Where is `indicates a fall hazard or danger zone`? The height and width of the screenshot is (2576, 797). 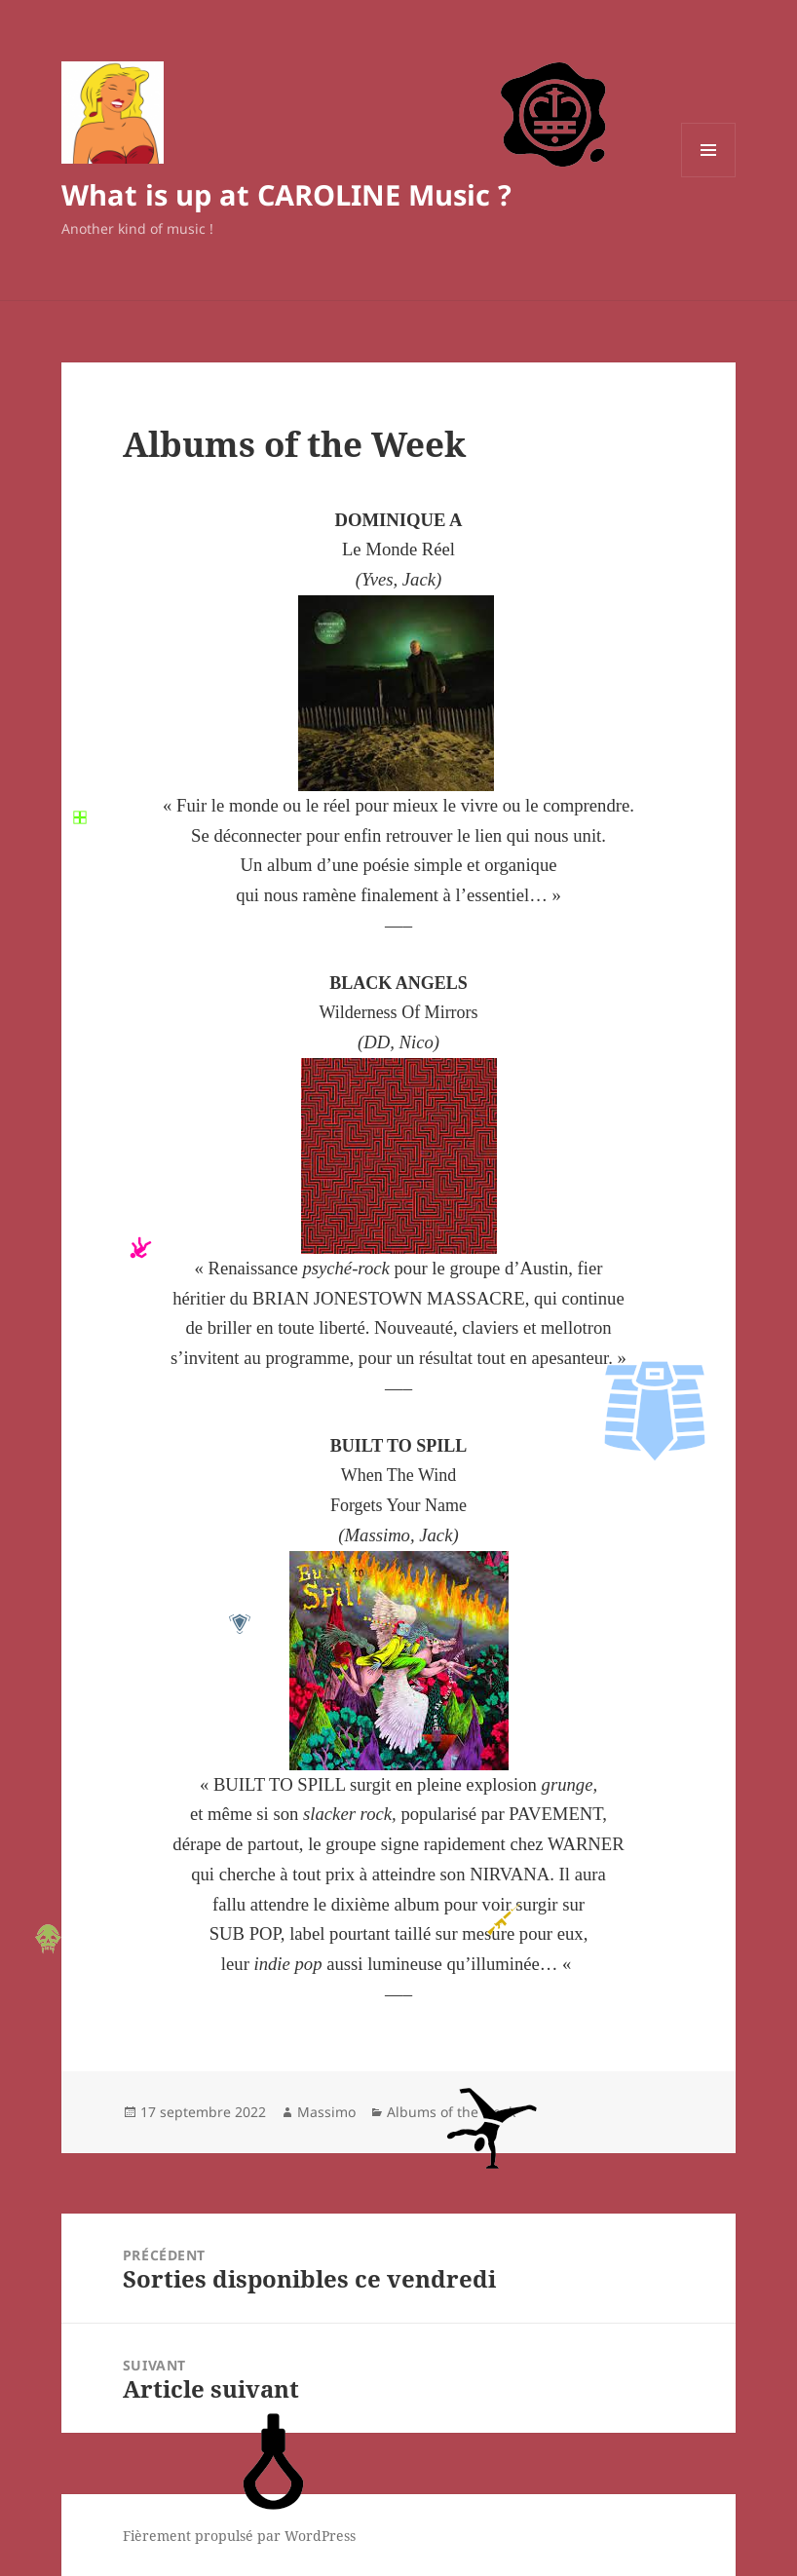 indicates a fall hazard or danger zone is located at coordinates (140, 1247).